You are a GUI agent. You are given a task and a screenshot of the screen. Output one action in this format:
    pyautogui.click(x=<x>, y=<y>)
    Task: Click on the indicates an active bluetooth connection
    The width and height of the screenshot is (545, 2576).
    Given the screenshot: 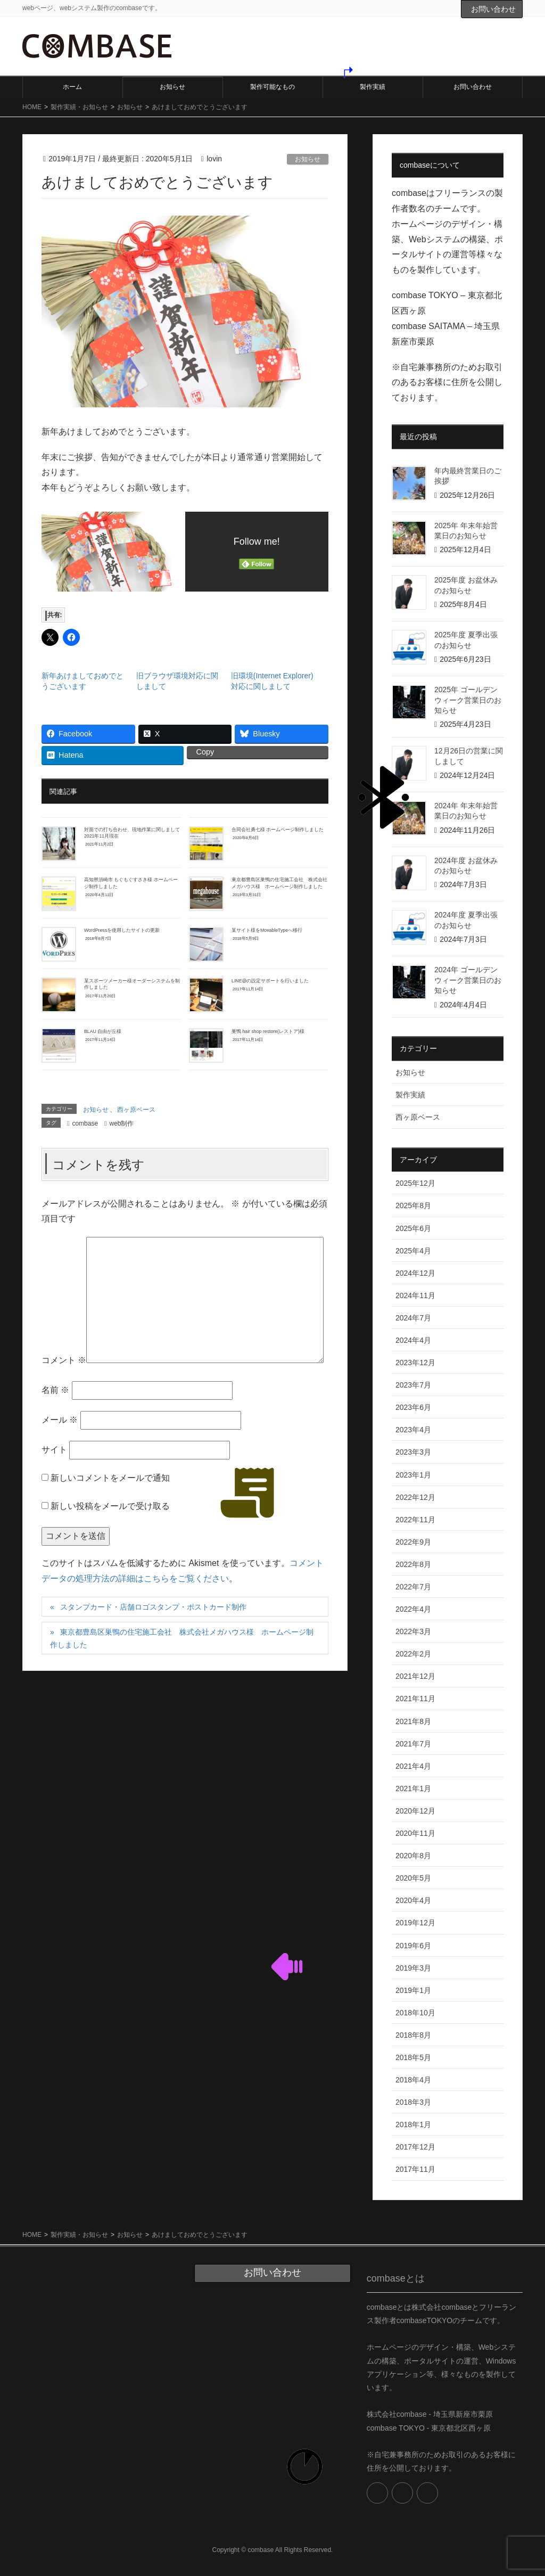 What is the action you would take?
    pyautogui.click(x=382, y=797)
    